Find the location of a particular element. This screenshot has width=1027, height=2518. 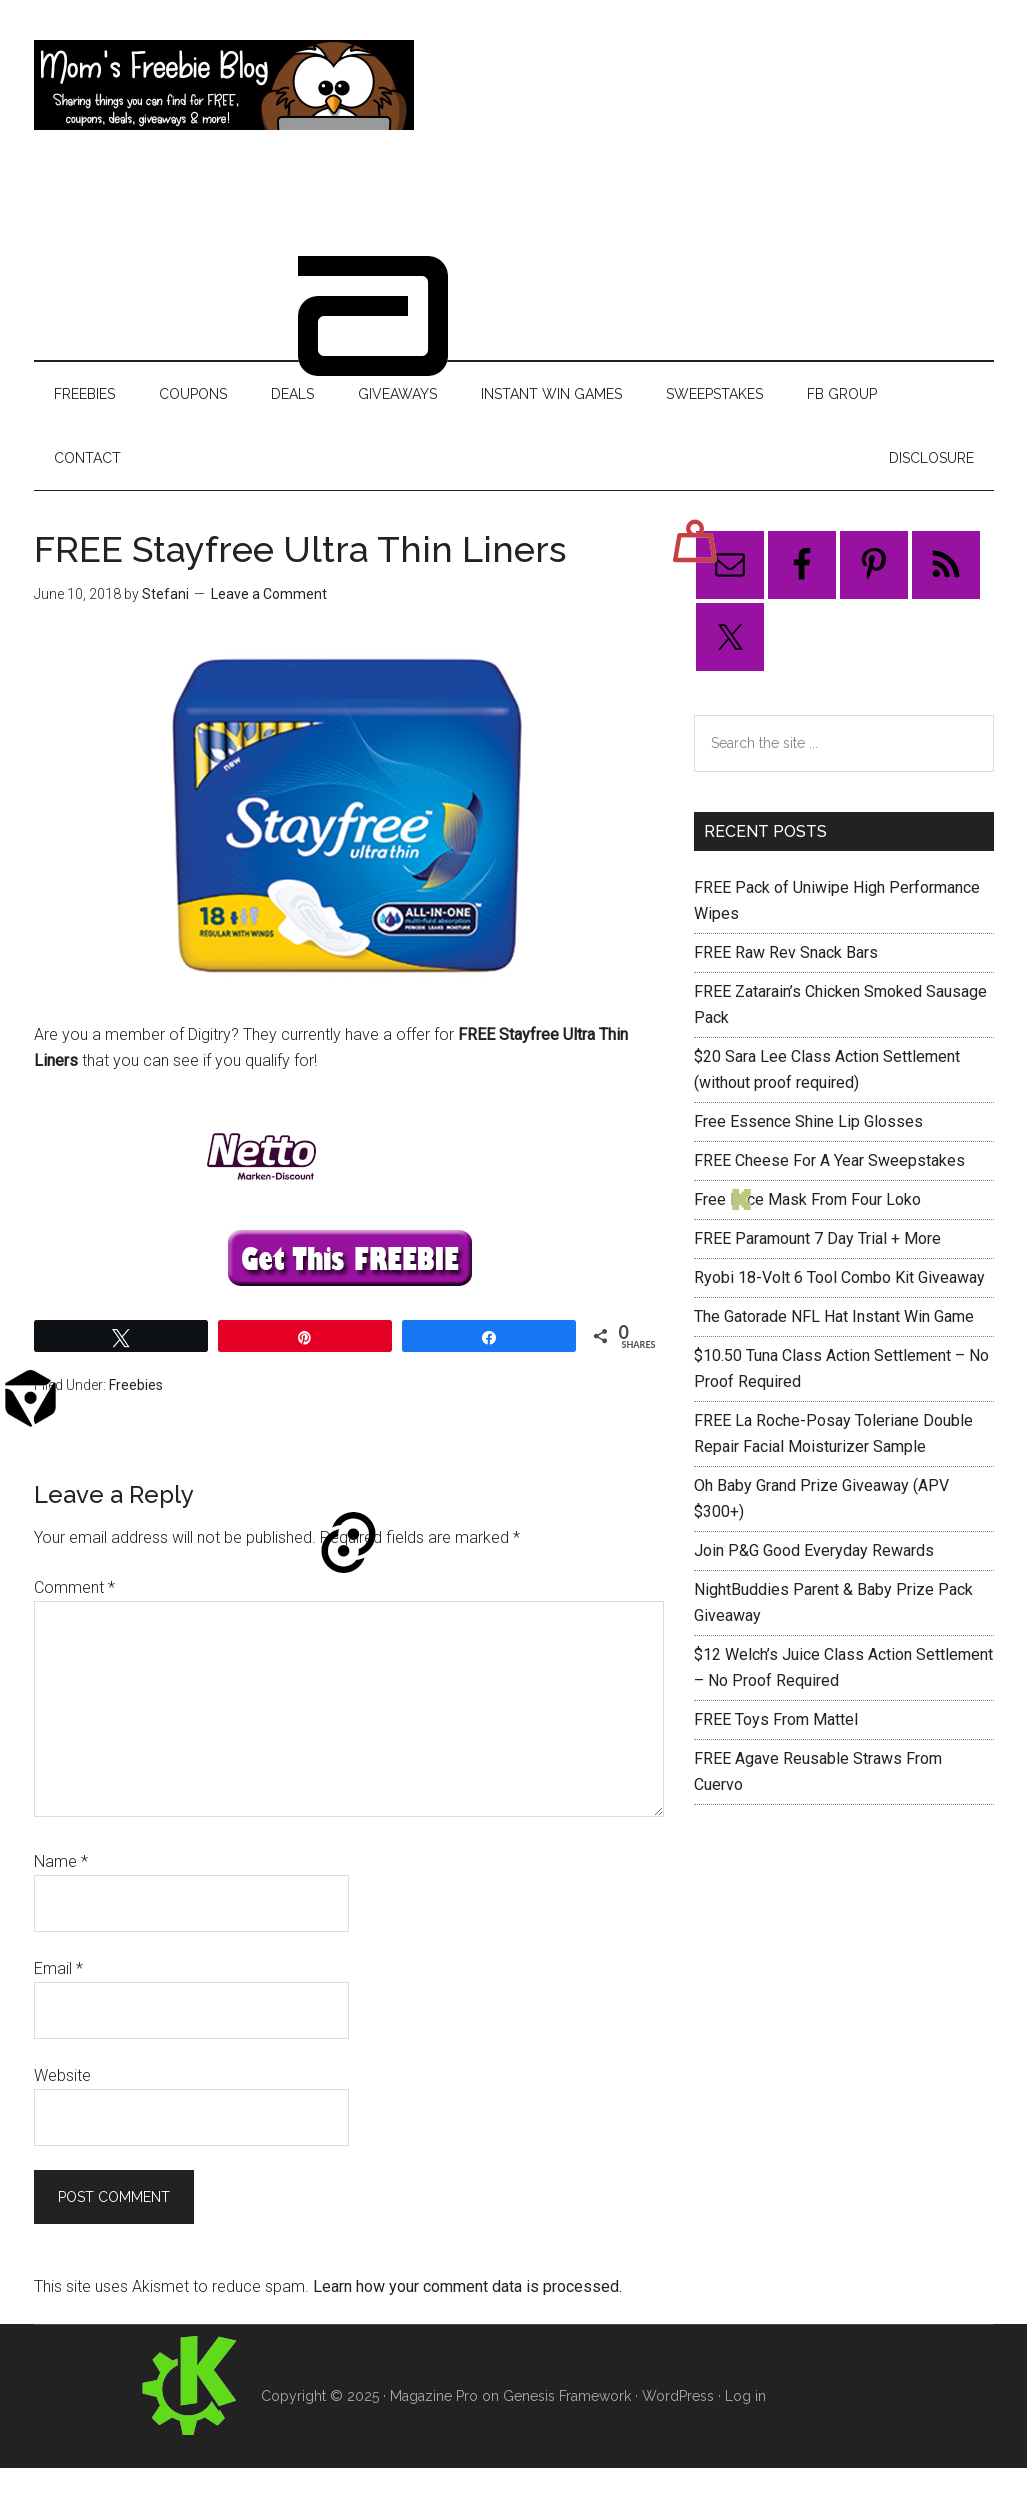

tauri framework logo is located at coordinates (348, 1542).